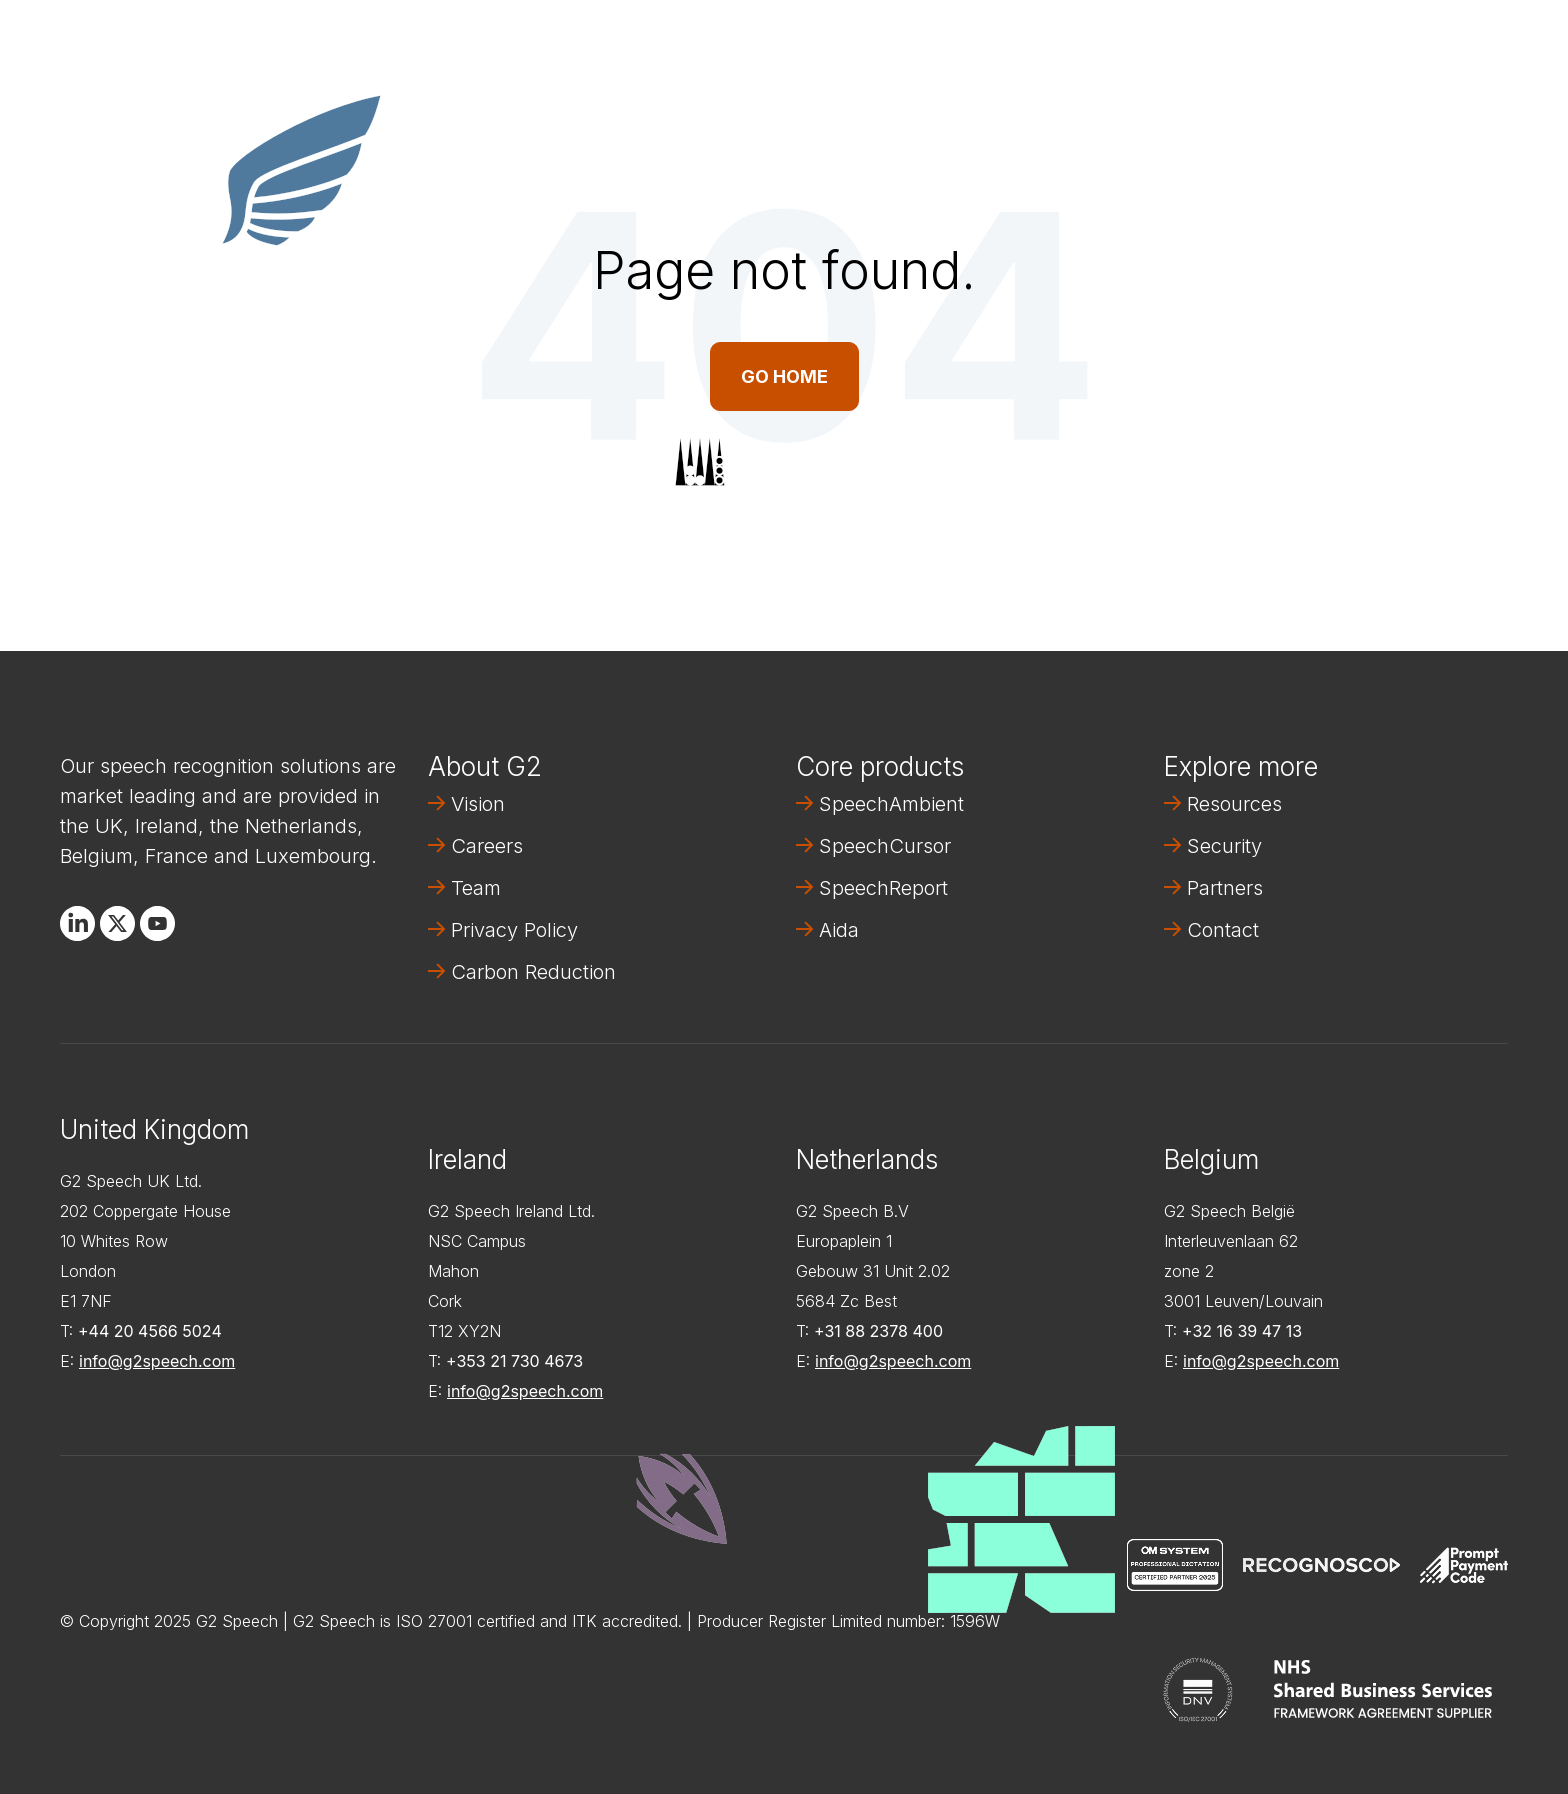 The image size is (1568, 1794). I want to click on throw or launch a dagger attack, so click(682, 1499).